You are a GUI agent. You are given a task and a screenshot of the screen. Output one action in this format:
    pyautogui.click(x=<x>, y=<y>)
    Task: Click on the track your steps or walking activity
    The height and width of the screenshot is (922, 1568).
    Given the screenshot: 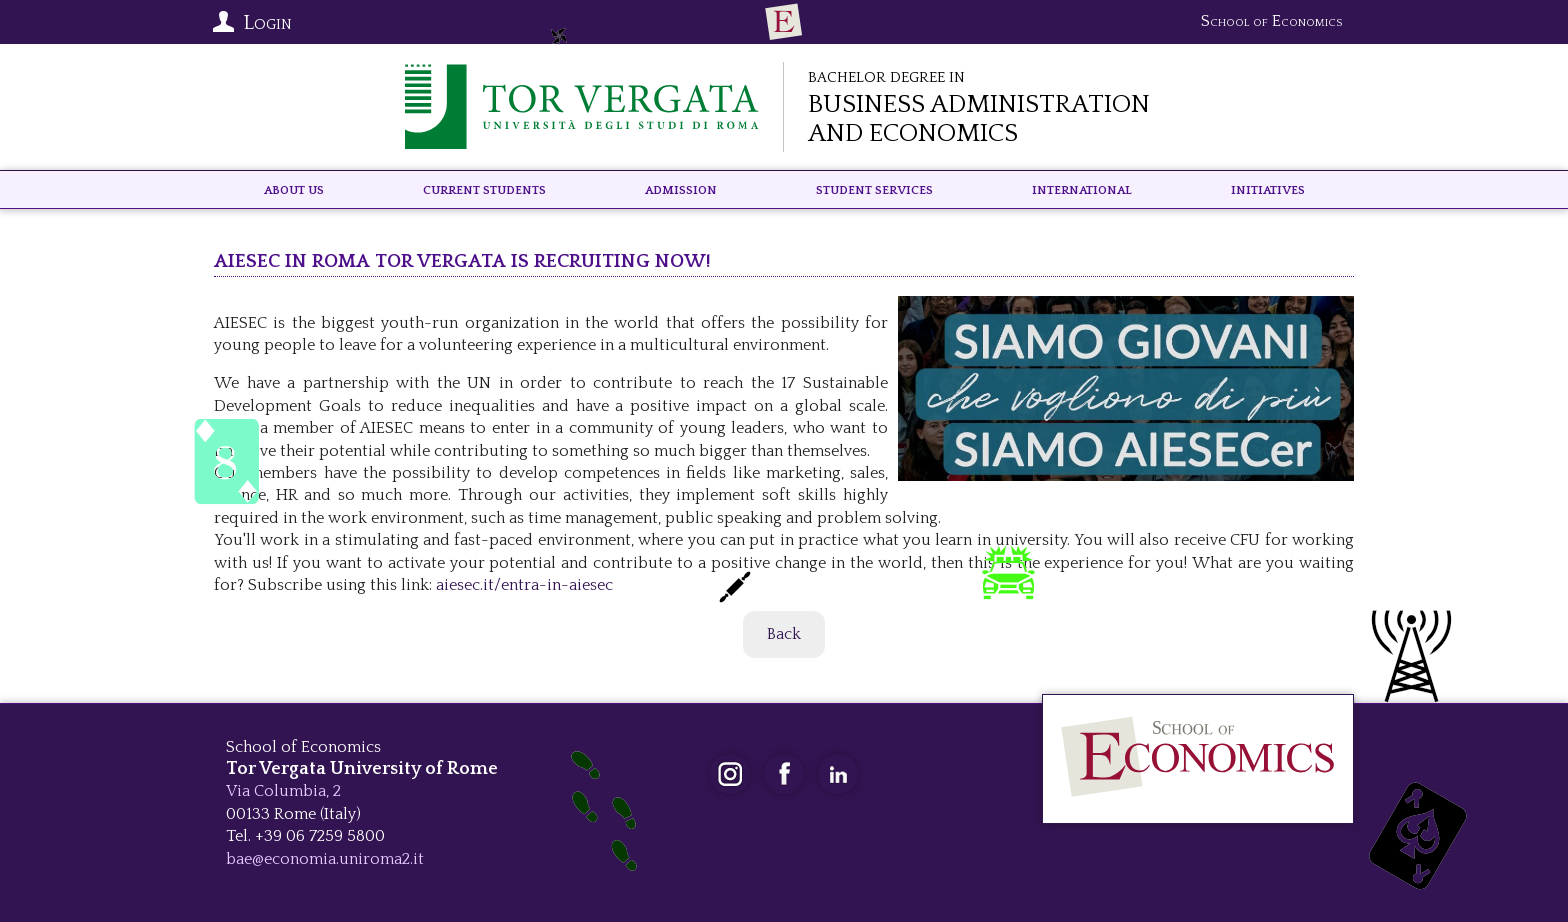 What is the action you would take?
    pyautogui.click(x=604, y=811)
    